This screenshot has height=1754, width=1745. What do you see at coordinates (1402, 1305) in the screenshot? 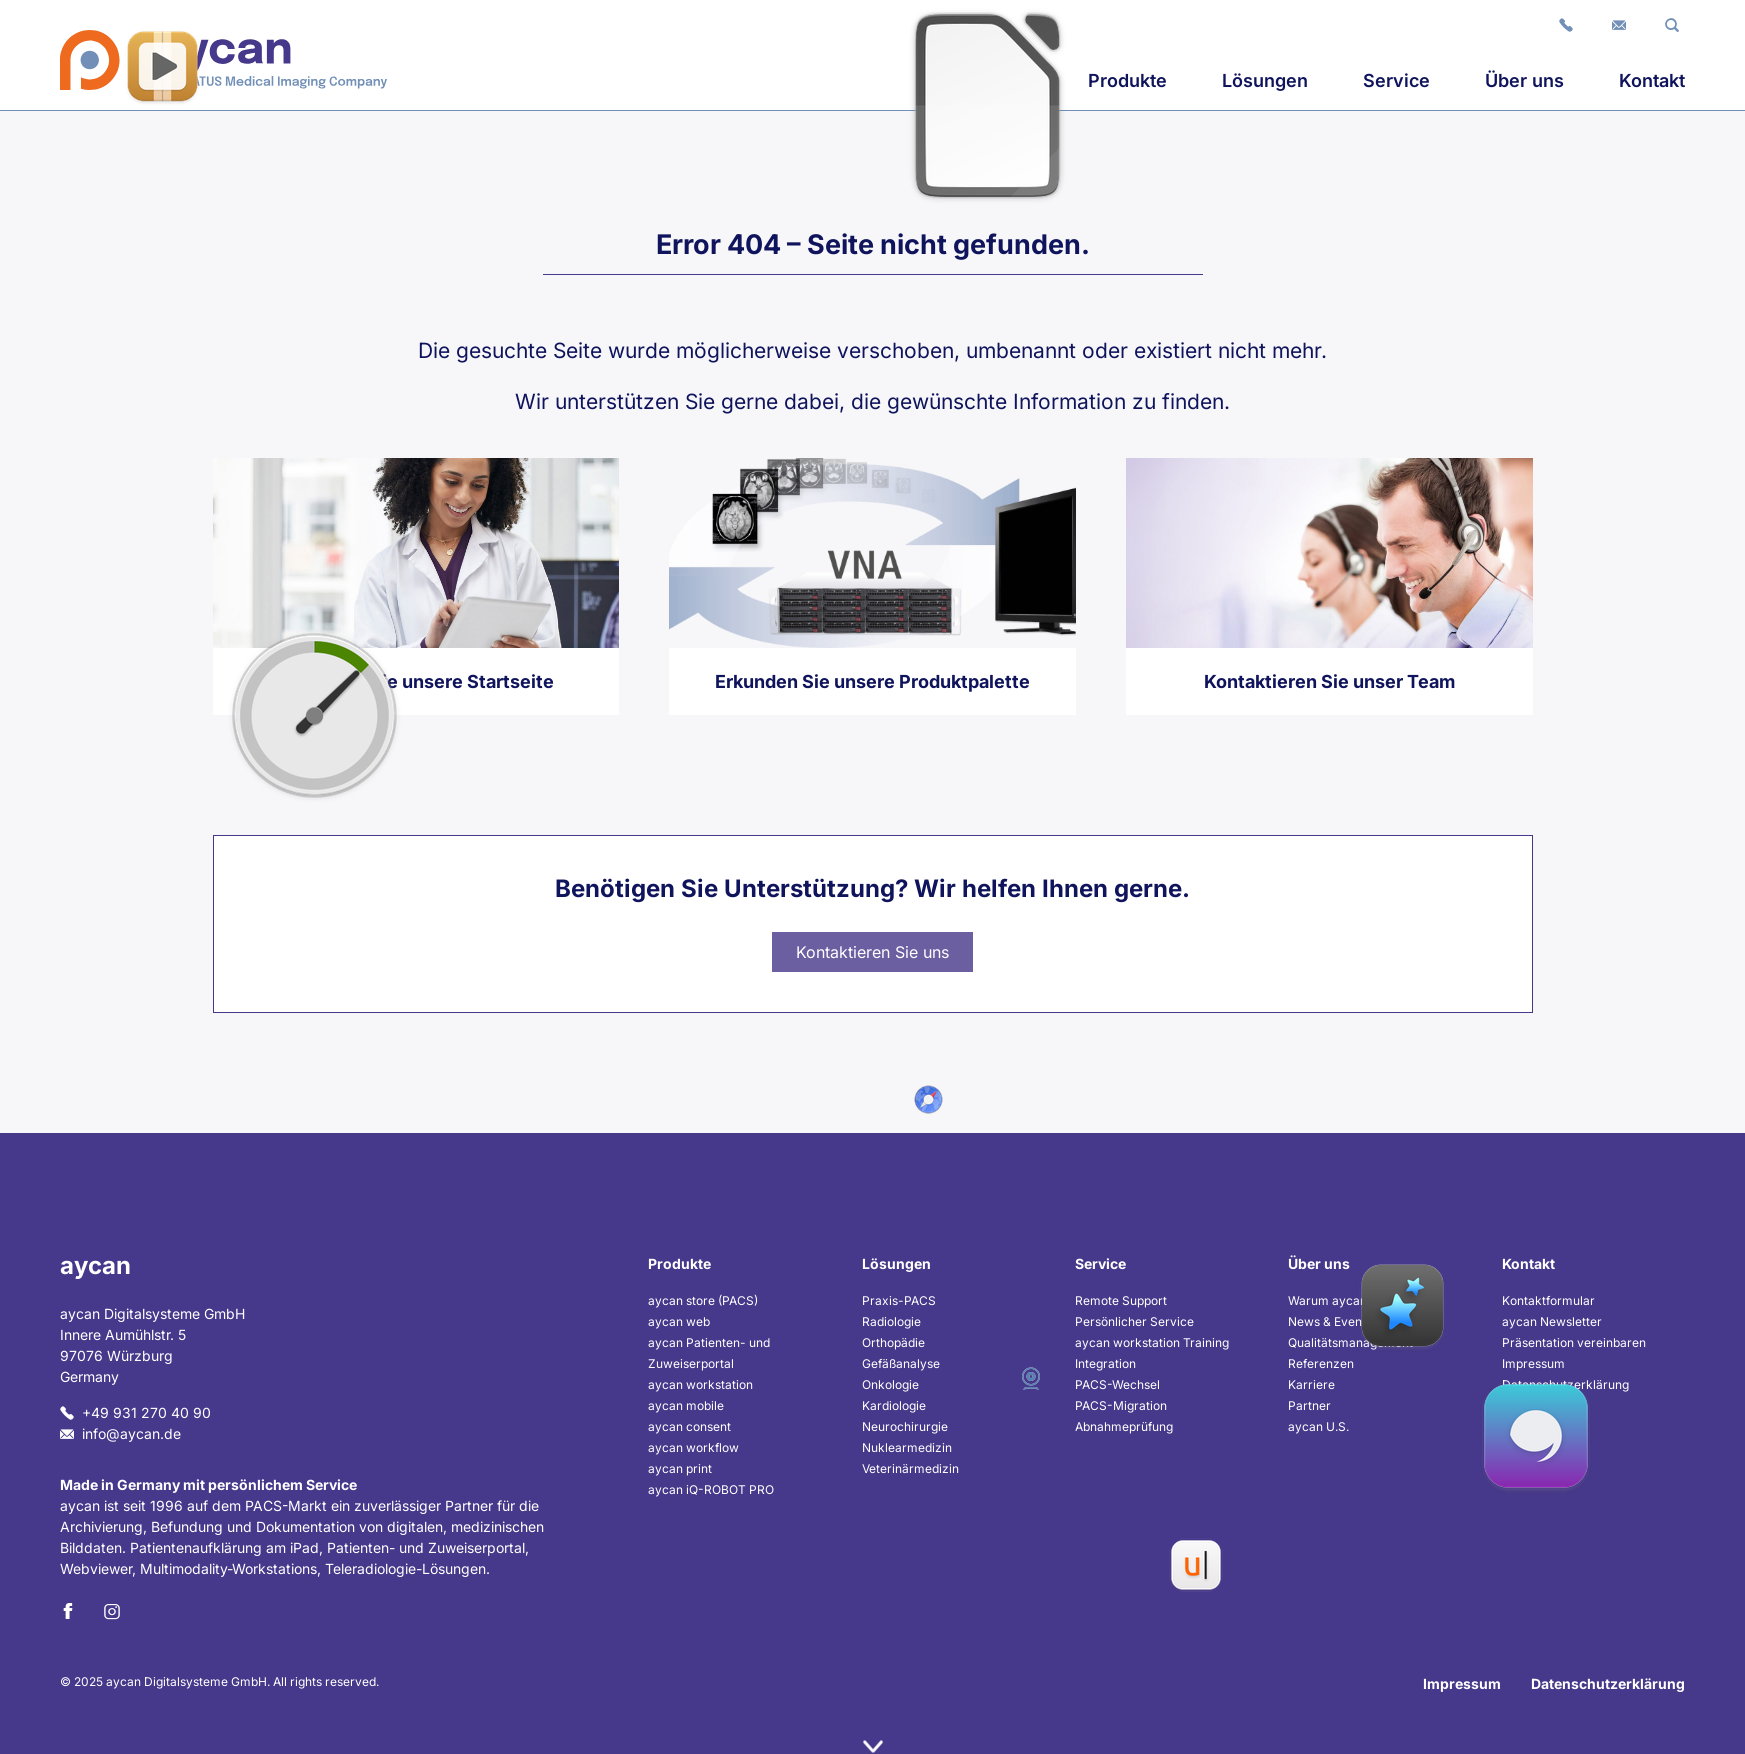
I see `open anki flashcard app` at bounding box center [1402, 1305].